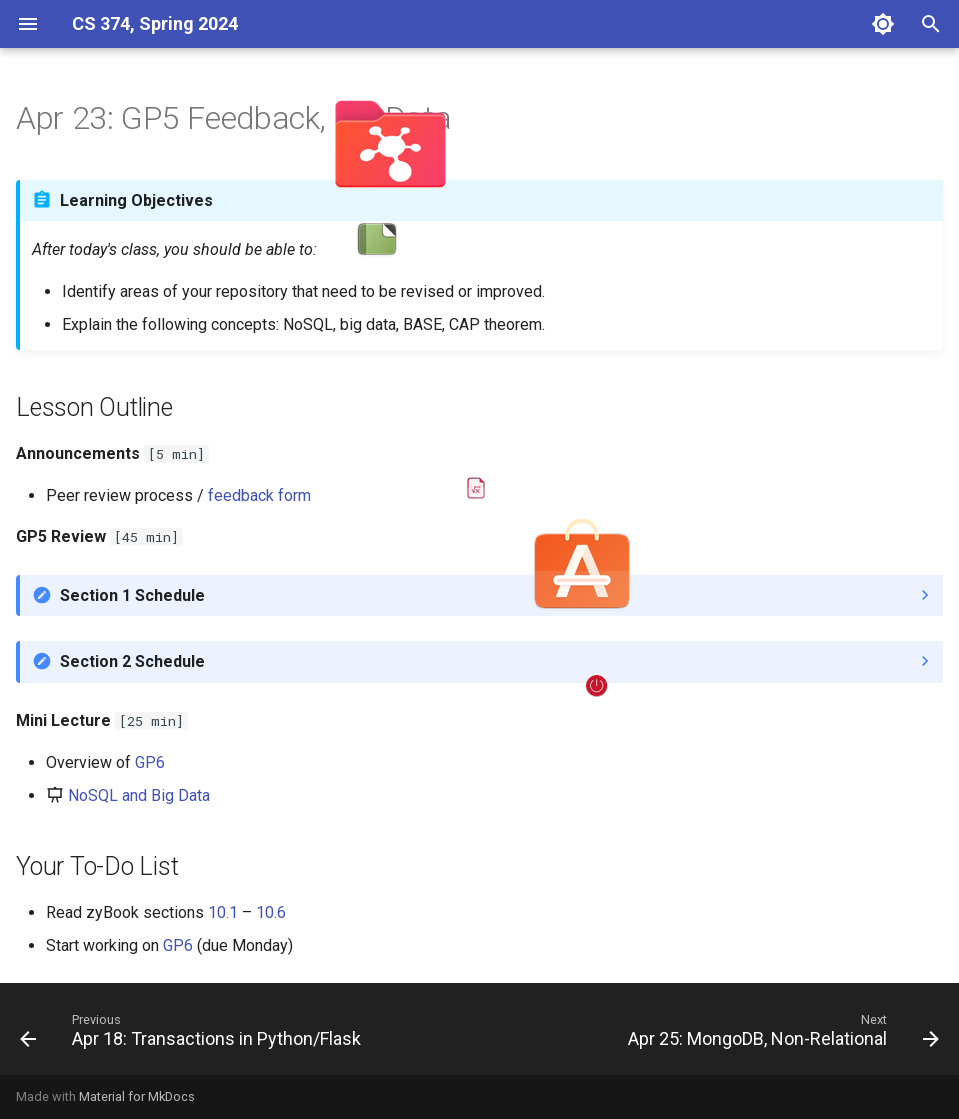 Image resolution: width=959 pixels, height=1119 pixels. I want to click on libreoffice math formula file, so click(476, 488).